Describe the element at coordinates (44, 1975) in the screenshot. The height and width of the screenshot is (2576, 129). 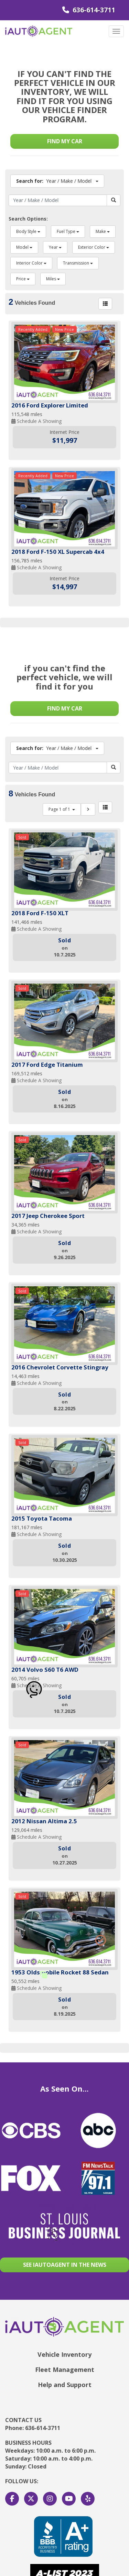
I see `copy to clipboard` at that location.